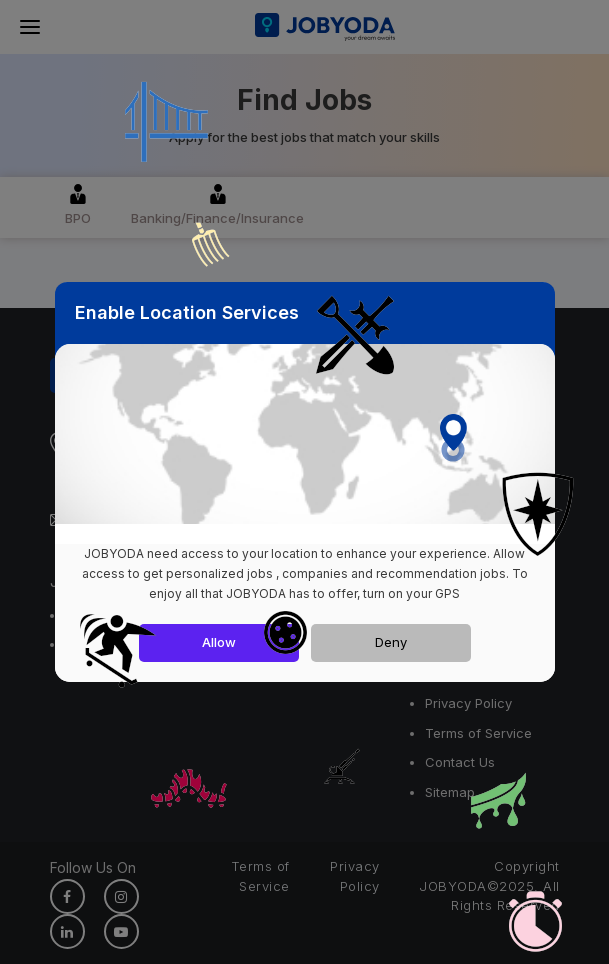  What do you see at coordinates (537, 514) in the screenshot?
I see `activate shield or defense mode` at bounding box center [537, 514].